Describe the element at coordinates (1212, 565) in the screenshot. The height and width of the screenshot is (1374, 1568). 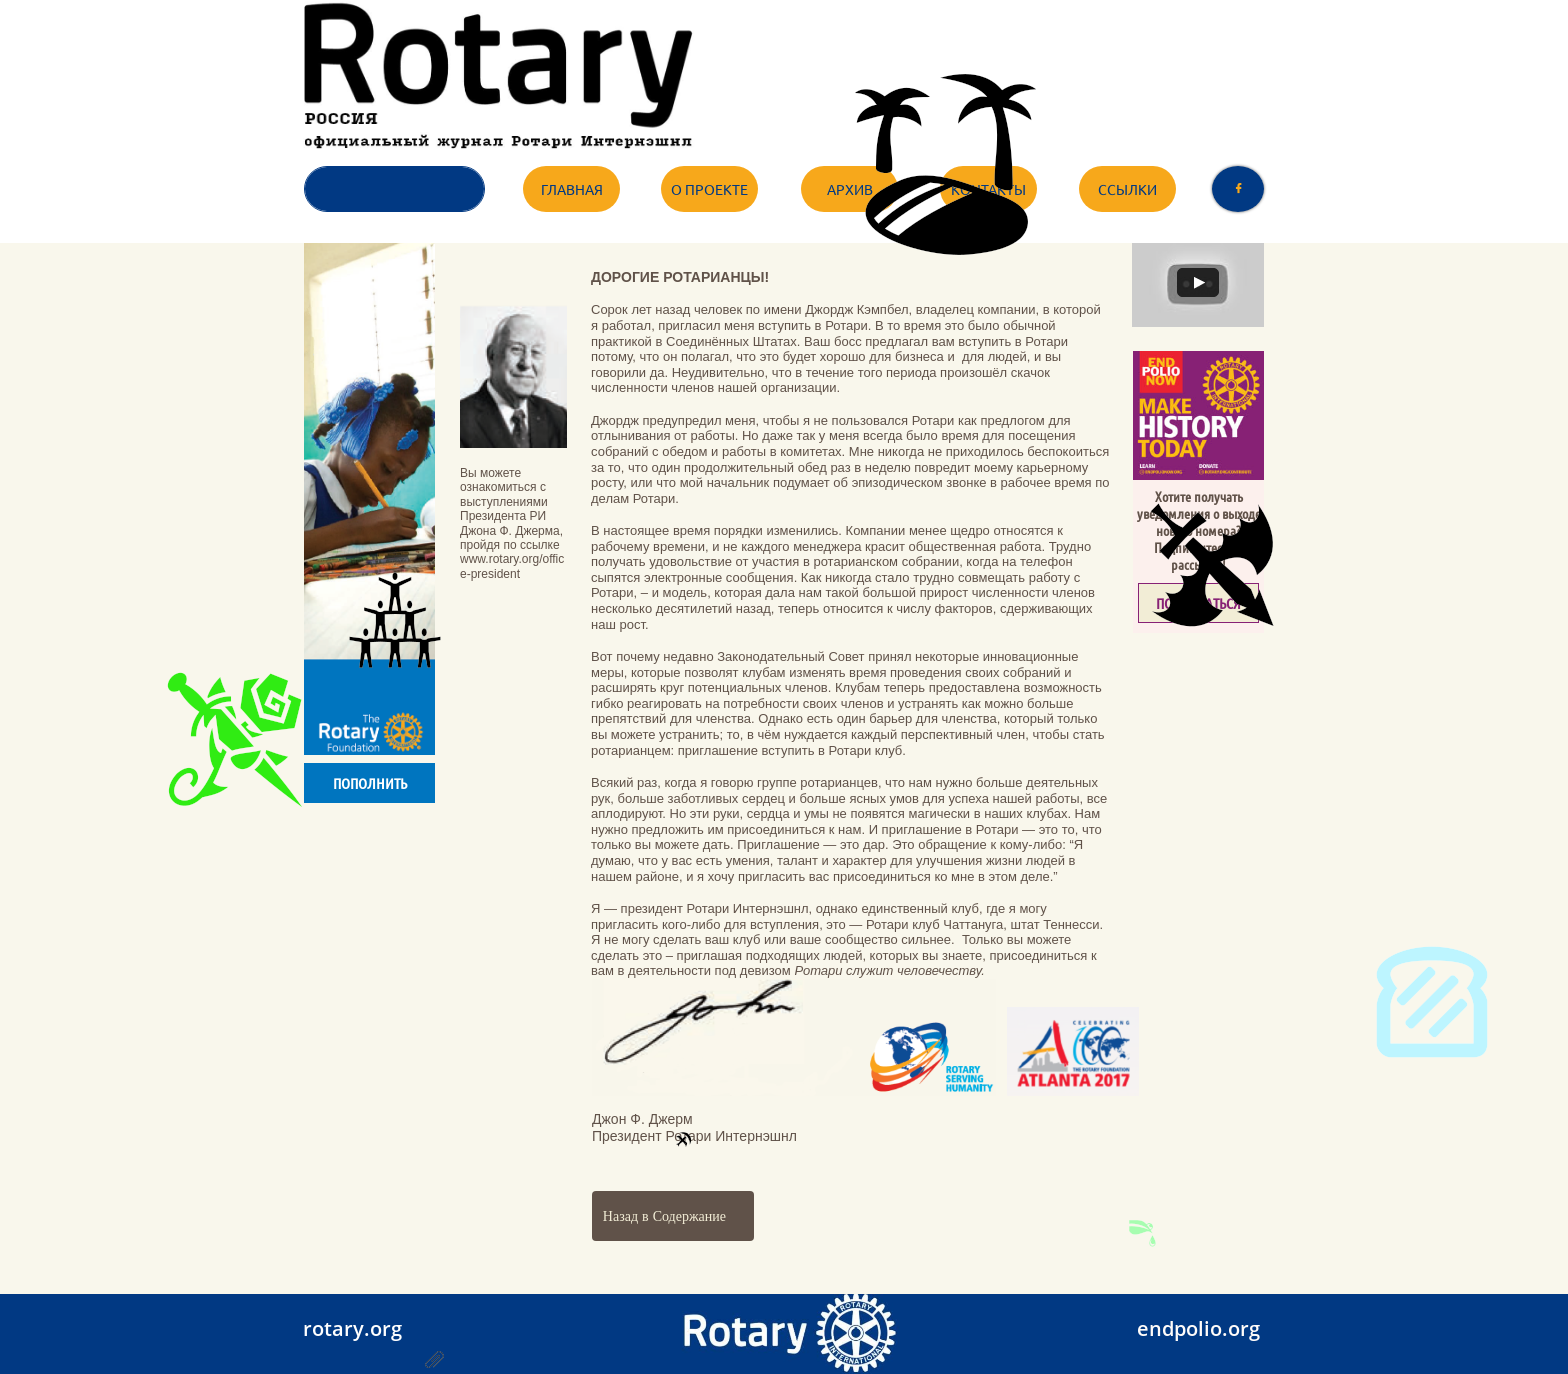
I see `equip a bat-themed blade weapon` at that location.